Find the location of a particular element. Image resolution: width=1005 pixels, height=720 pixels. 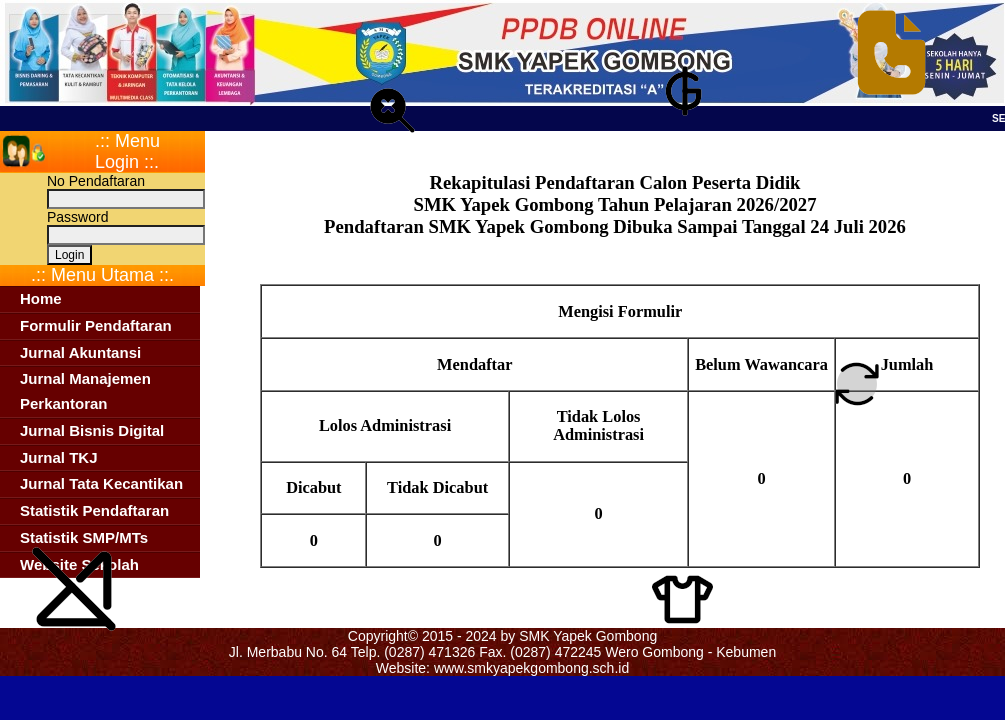

indicates paraguayan guaraní currency is located at coordinates (685, 91).